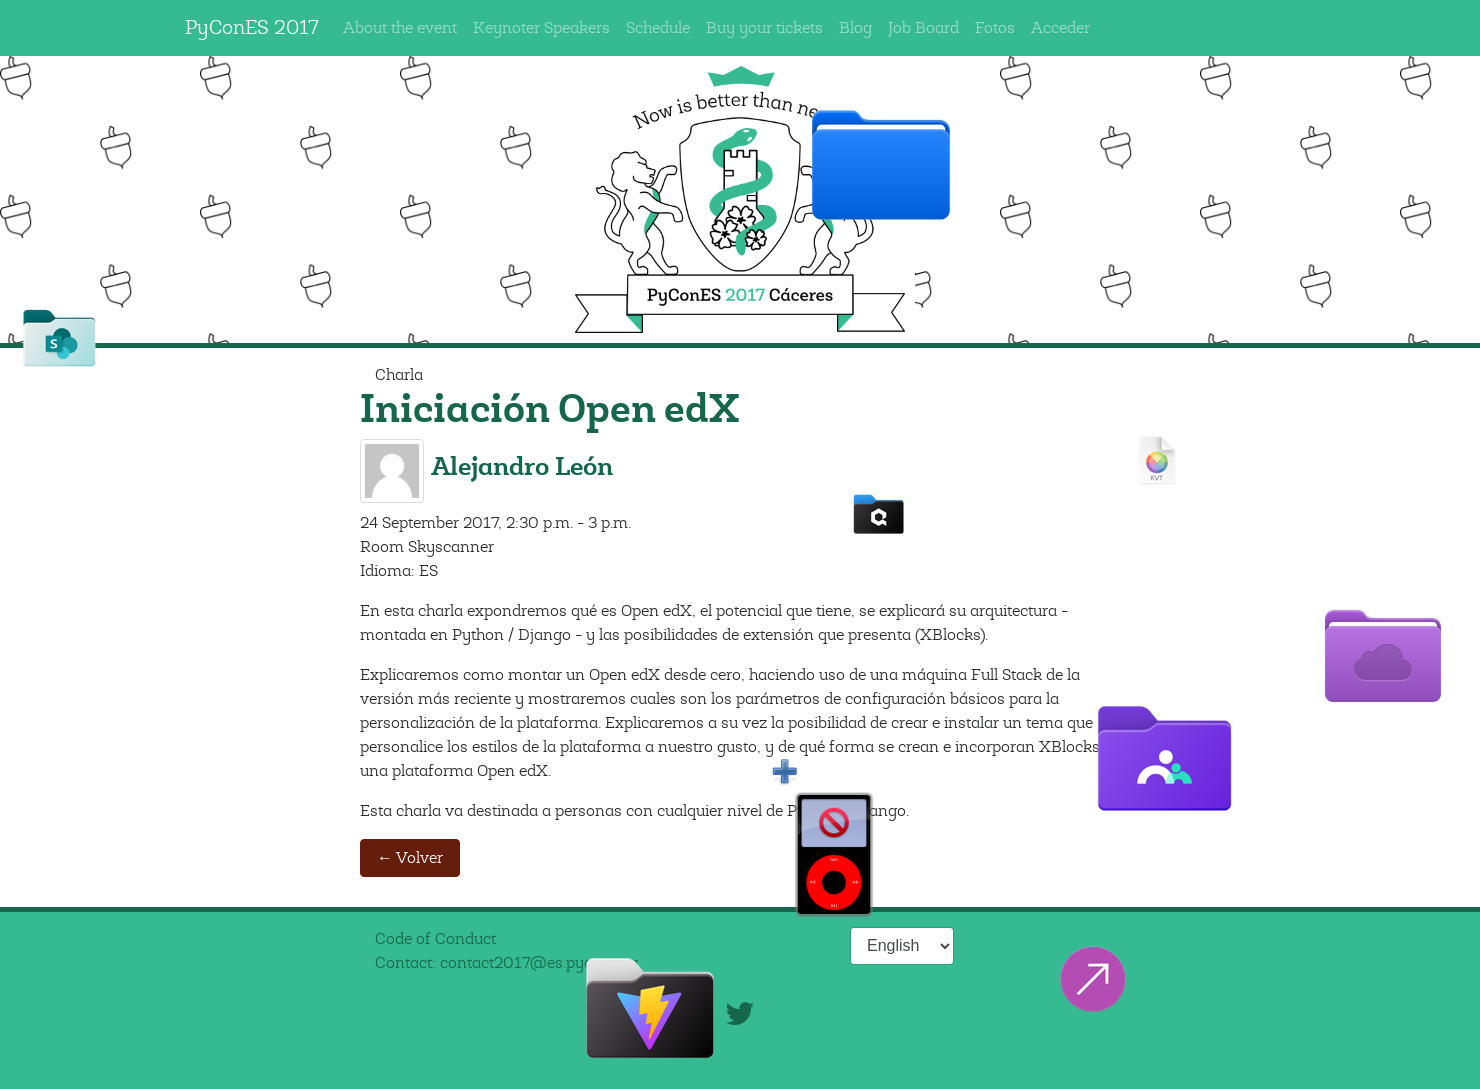 This screenshot has height=1089, width=1480. What do you see at coordinates (834, 855) in the screenshot?
I see `iPod device with sync error or connection issue` at bounding box center [834, 855].